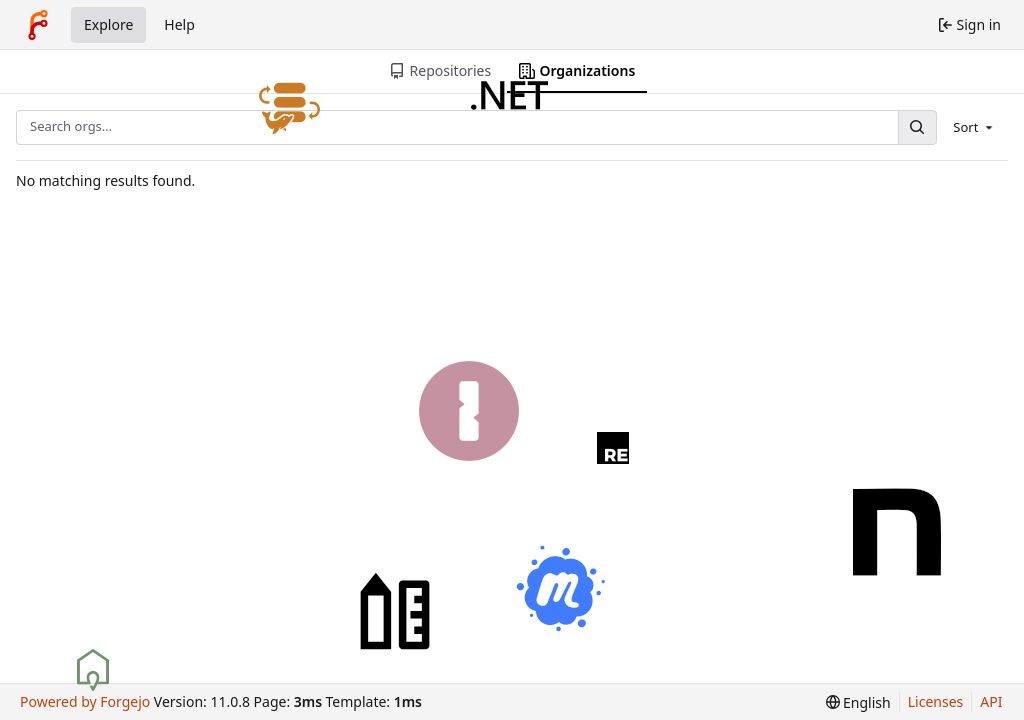  Describe the element at coordinates (395, 611) in the screenshot. I see `access design tools` at that location.